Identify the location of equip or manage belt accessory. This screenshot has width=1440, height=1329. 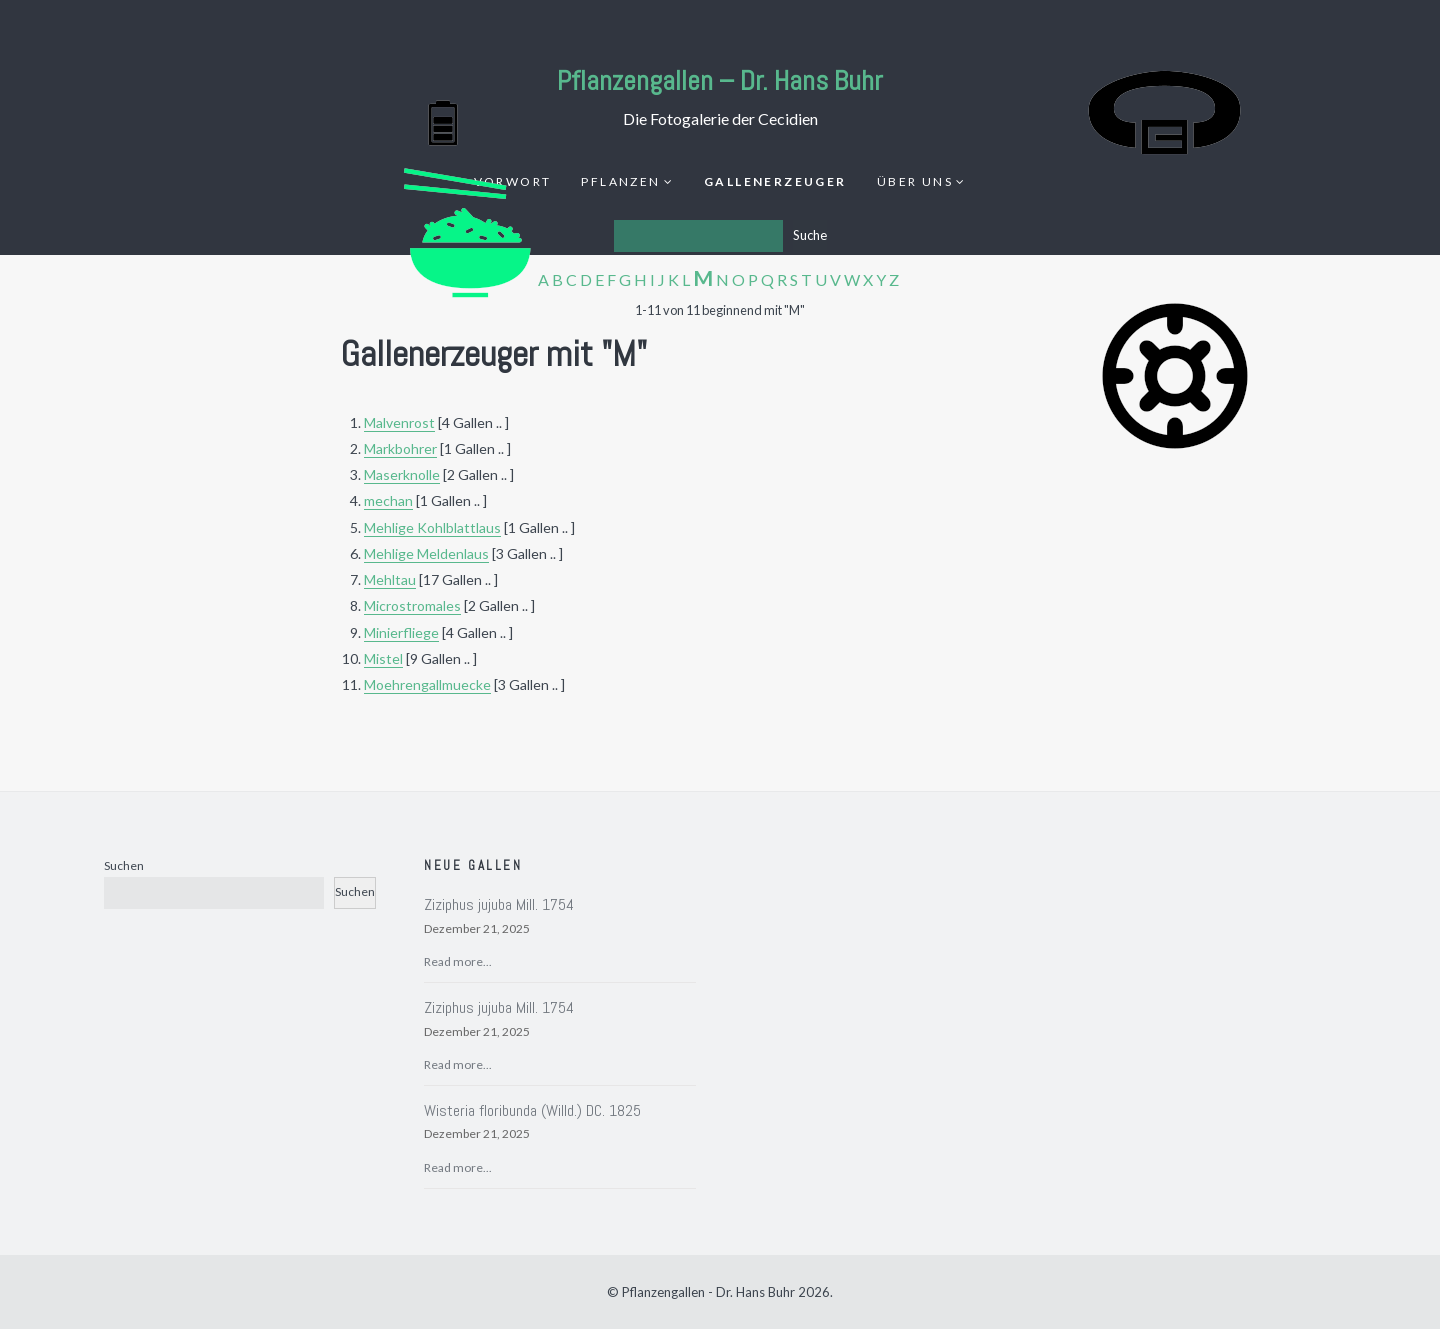
(1164, 112).